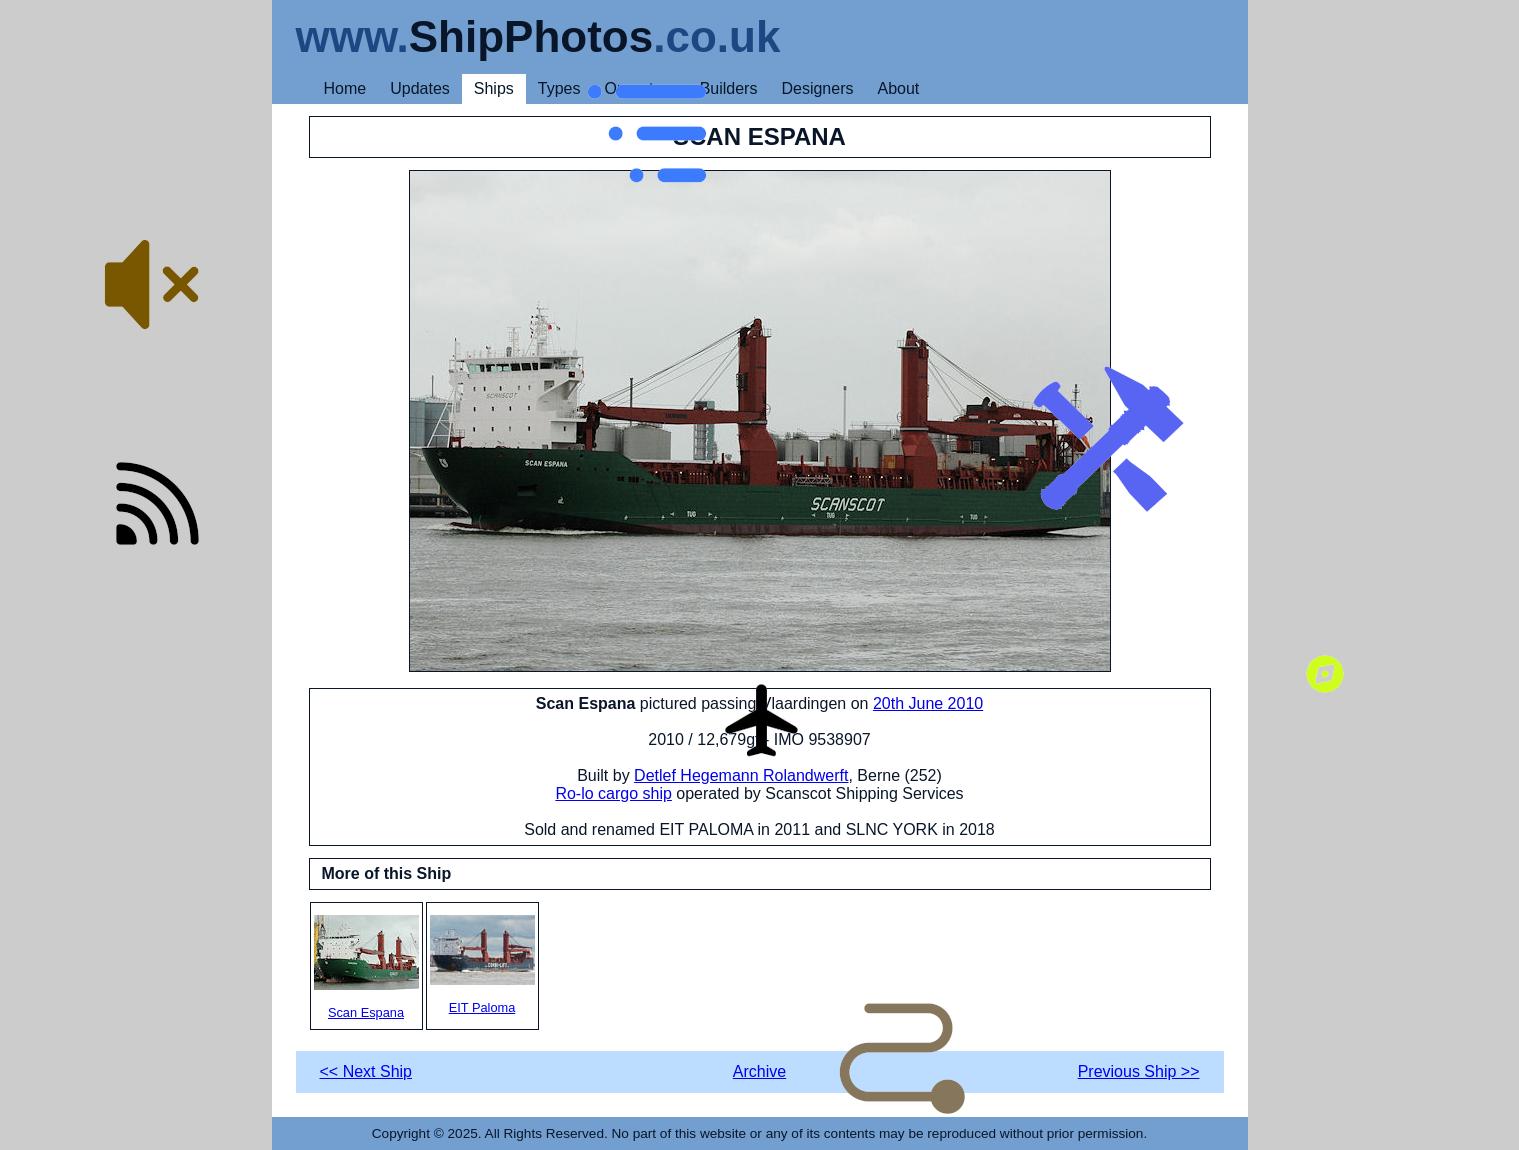 The image size is (1519, 1150). I want to click on open the discord server discovery page, so click(1325, 674).